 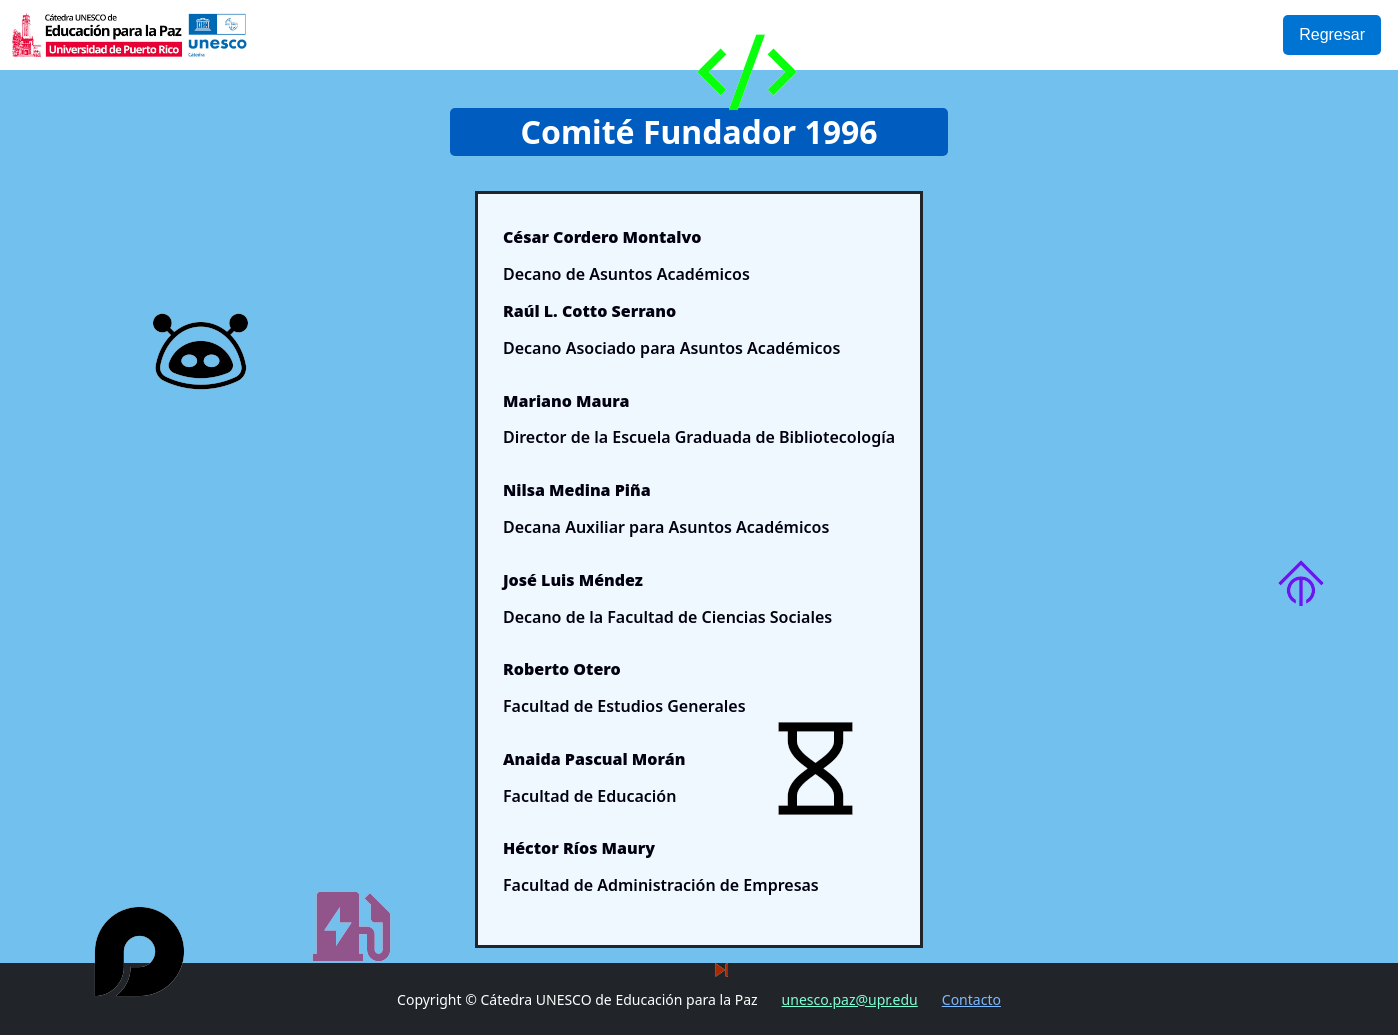 I want to click on view or edit source code, so click(x=747, y=72).